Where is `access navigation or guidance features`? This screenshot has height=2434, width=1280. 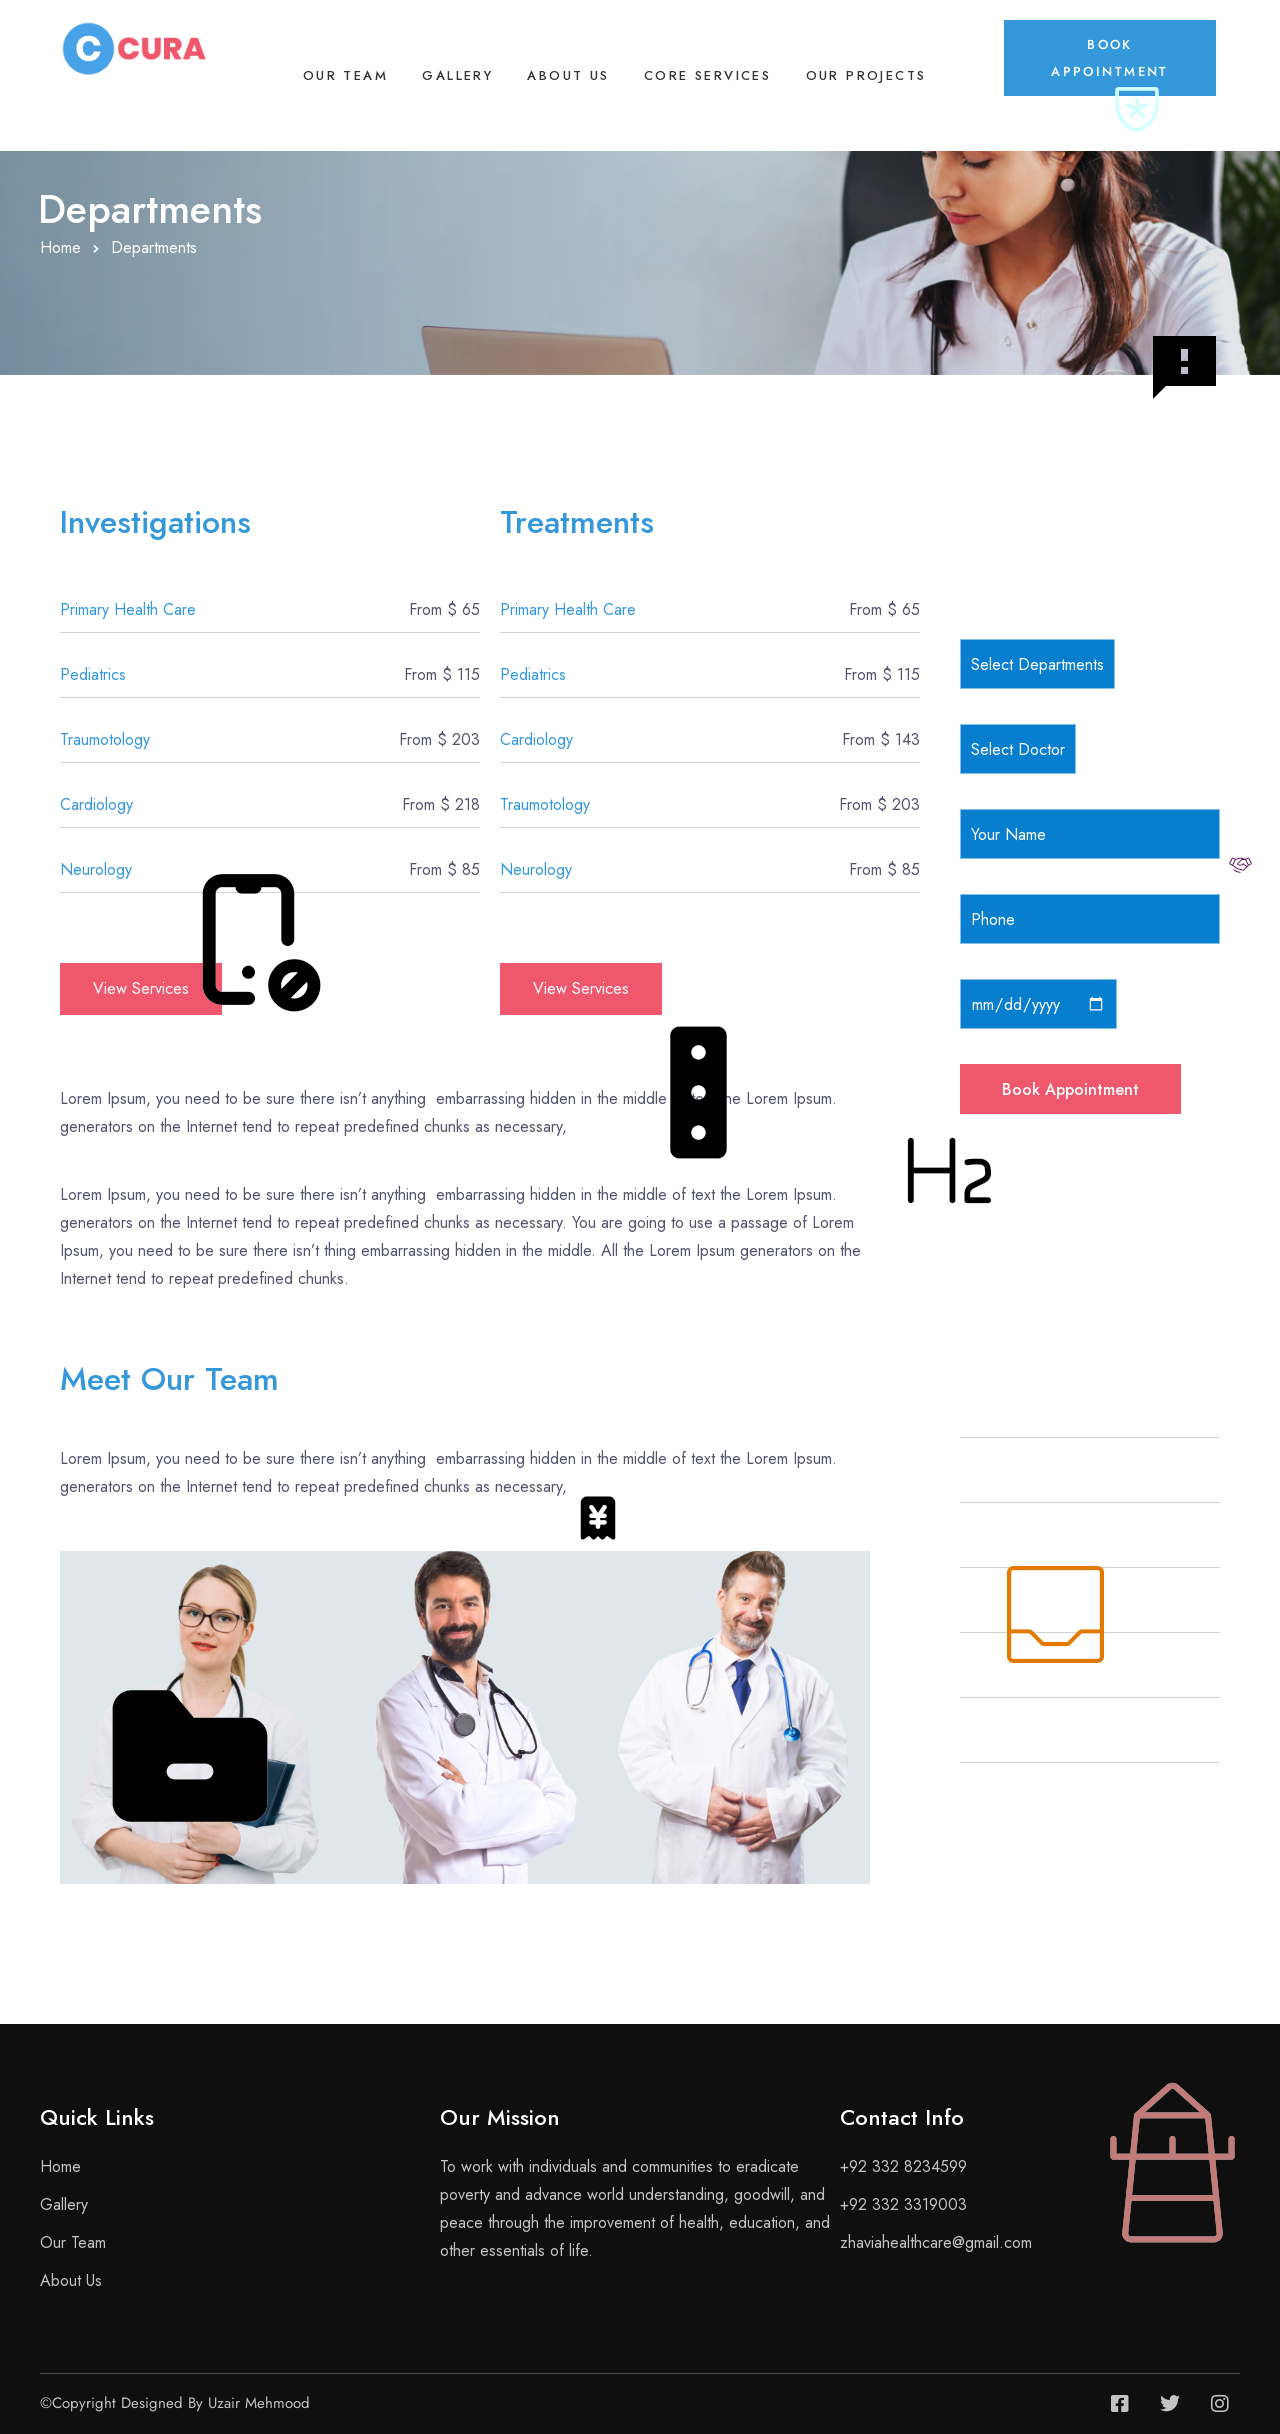 access navigation or guidance features is located at coordinates (1172, 2168).